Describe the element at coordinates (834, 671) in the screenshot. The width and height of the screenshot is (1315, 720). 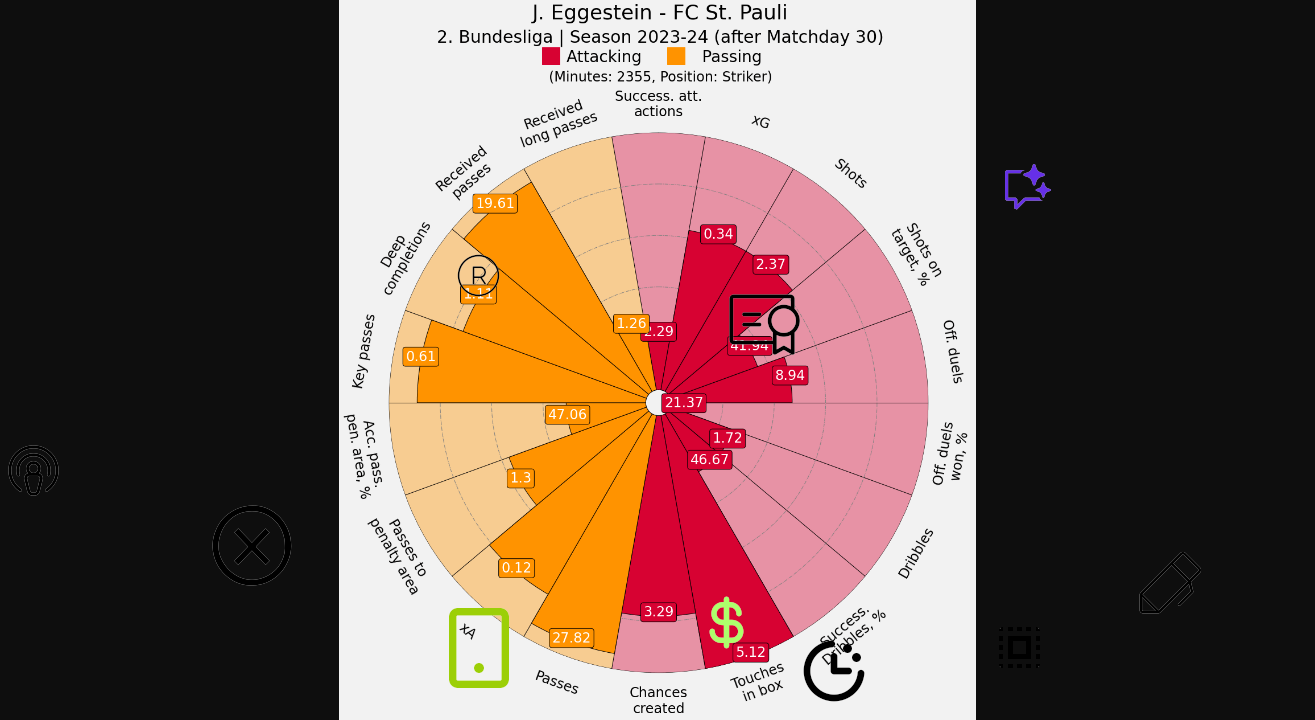
I see `view remaining time or countdown timer` at that location.